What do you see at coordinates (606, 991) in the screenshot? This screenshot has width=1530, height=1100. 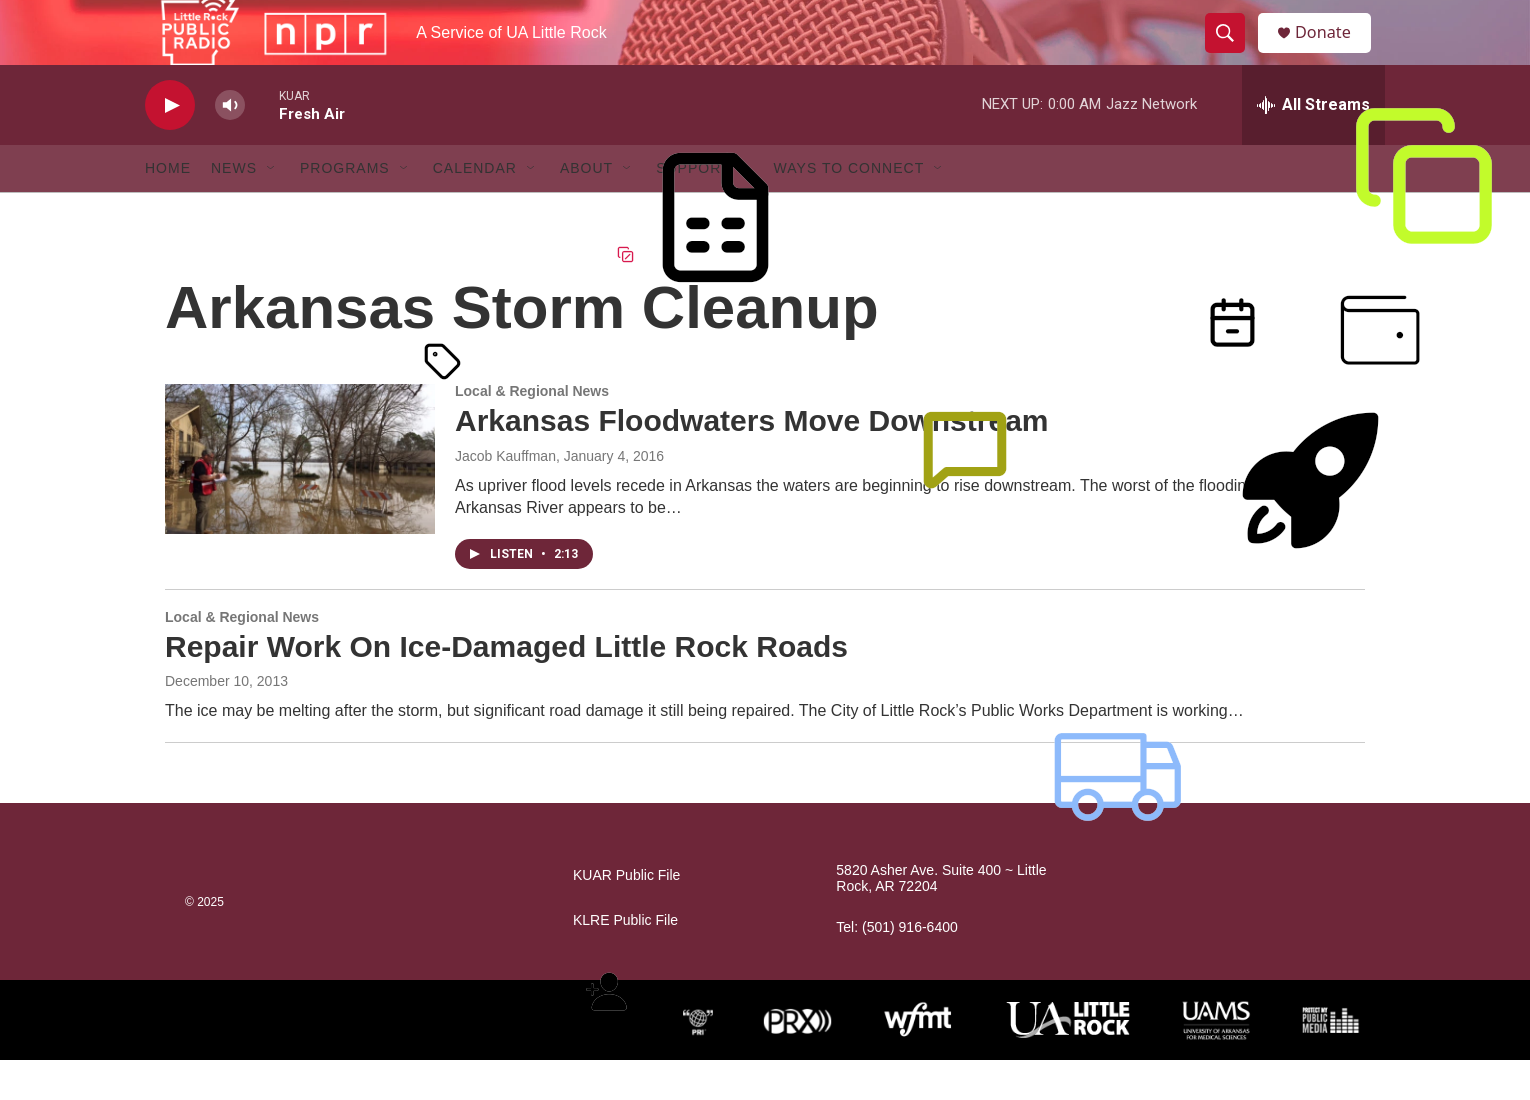 I see `add a new contact or friend` at bounding box center [606, 991].